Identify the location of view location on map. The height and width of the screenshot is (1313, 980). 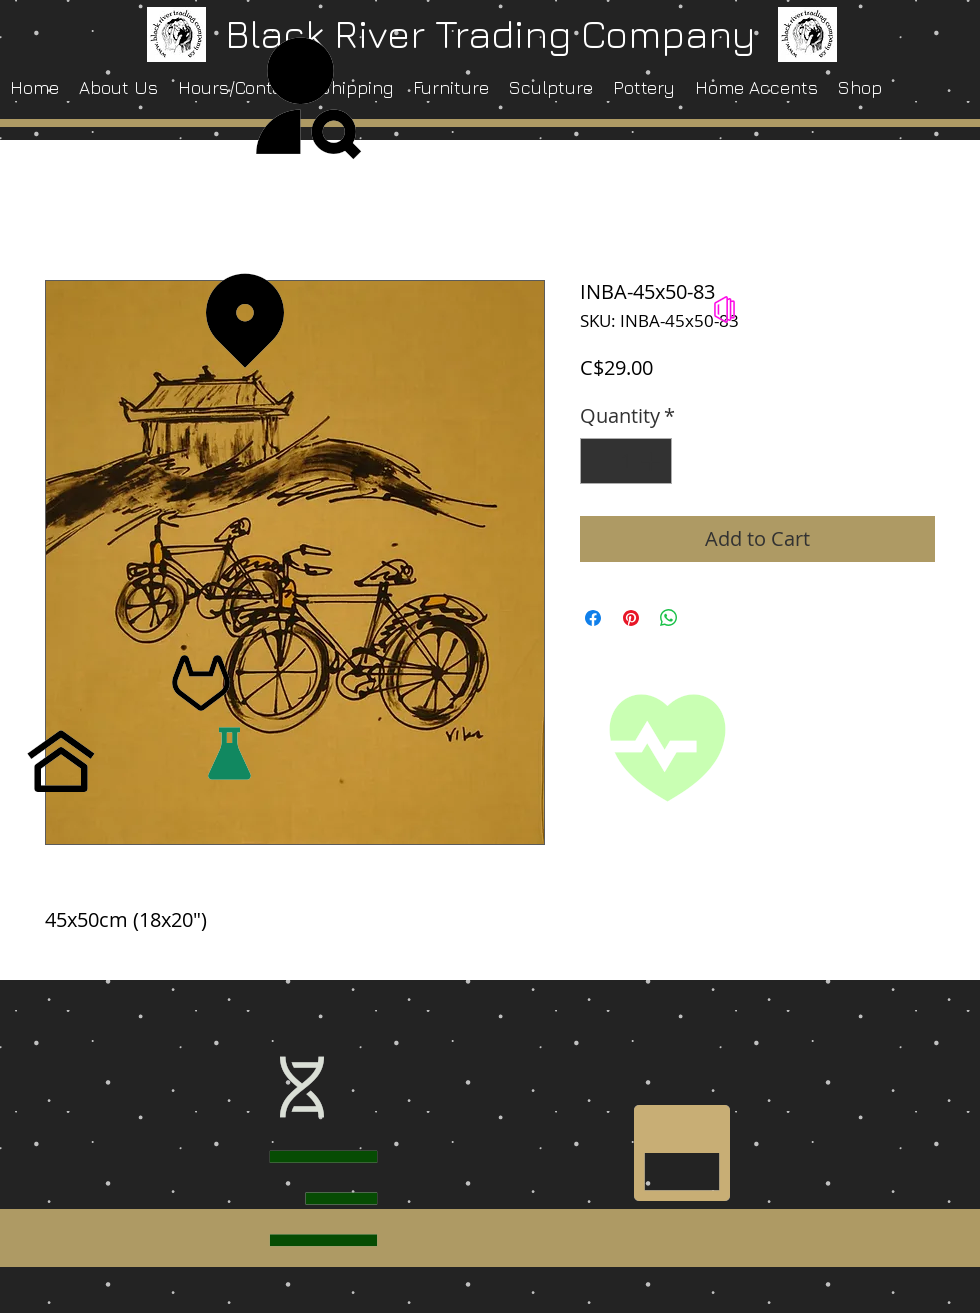
(245, 317).